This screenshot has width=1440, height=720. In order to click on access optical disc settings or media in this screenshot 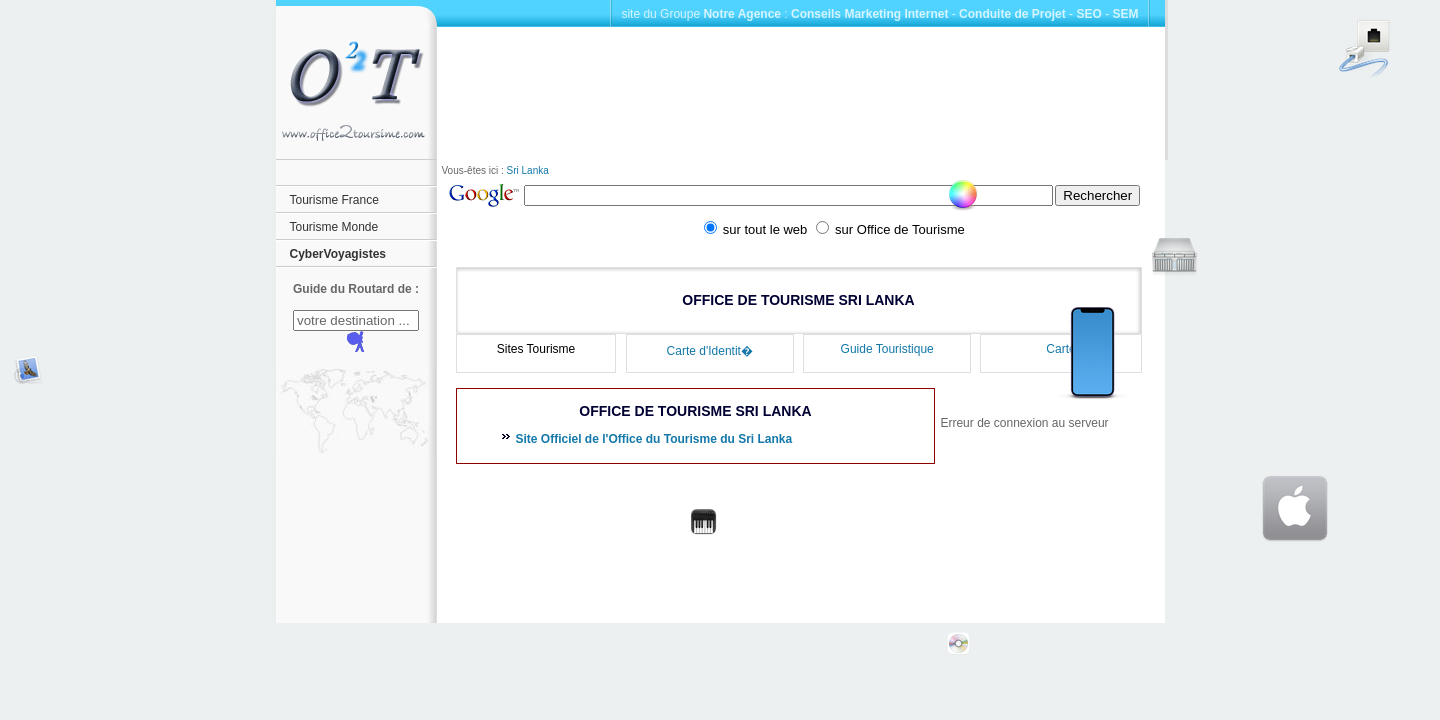, I will do `click(958, 643)`.